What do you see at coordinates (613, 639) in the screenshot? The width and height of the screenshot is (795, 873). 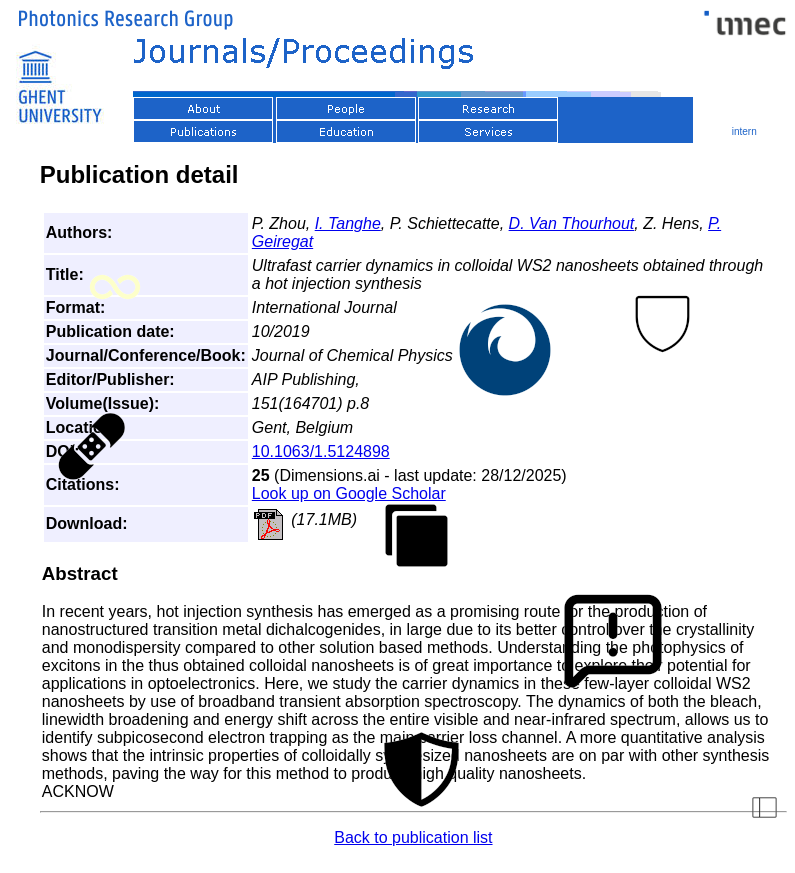 I see `message contains a warning or alert` at bounding box center [613, 639].